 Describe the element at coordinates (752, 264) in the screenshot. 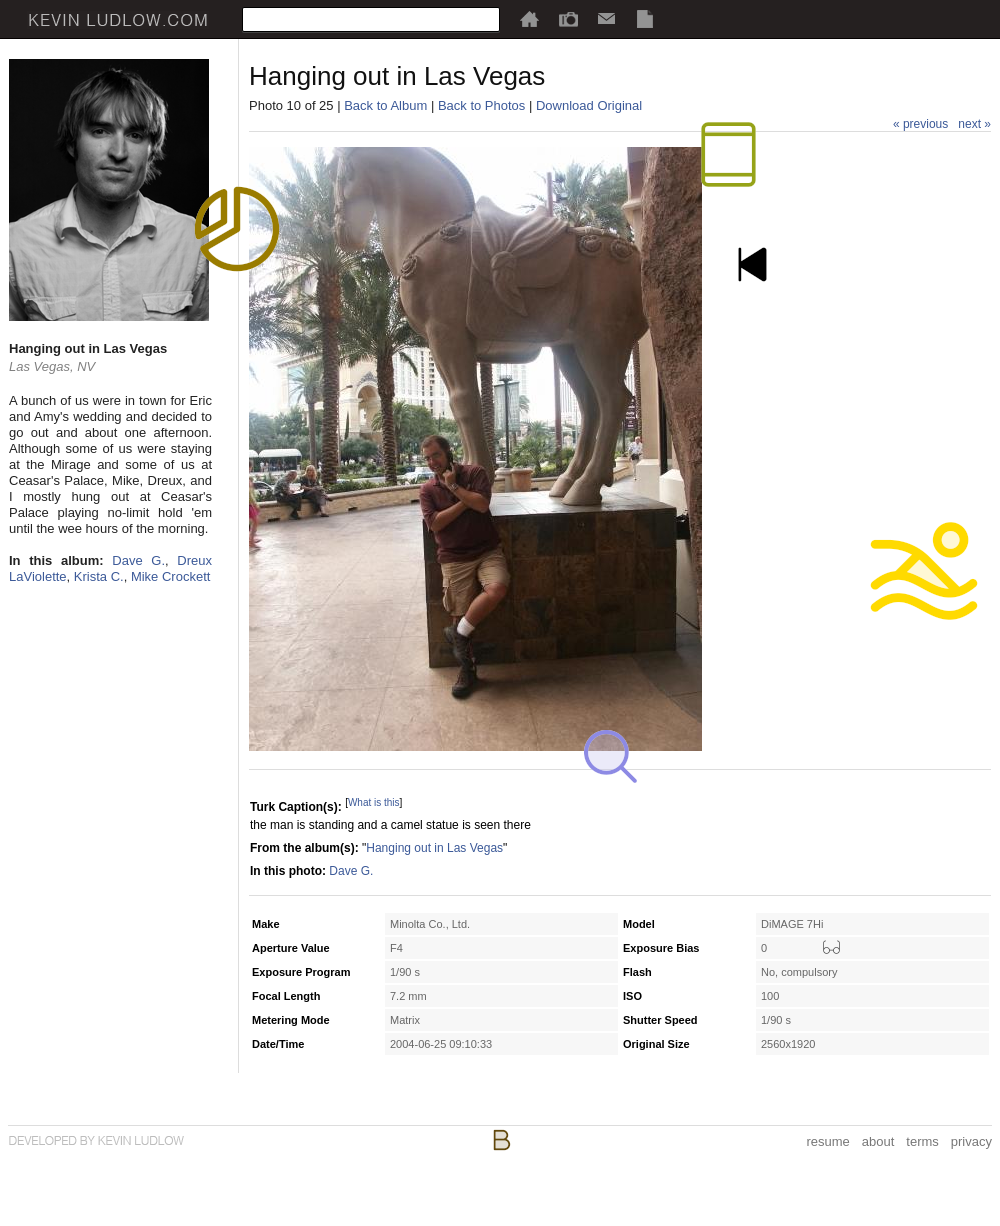

I see `skip to previous track` at that location.